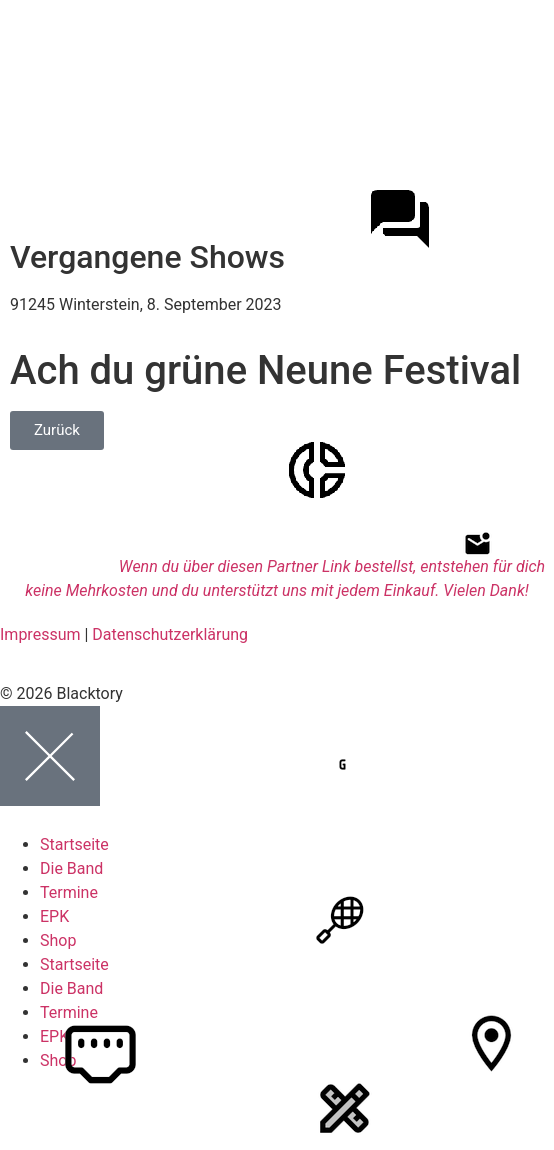  What do you see at coordinates (100, 1054) in the screenshot?
I see `connect via ethernet or wired network` at bounding box center [100, 1054].